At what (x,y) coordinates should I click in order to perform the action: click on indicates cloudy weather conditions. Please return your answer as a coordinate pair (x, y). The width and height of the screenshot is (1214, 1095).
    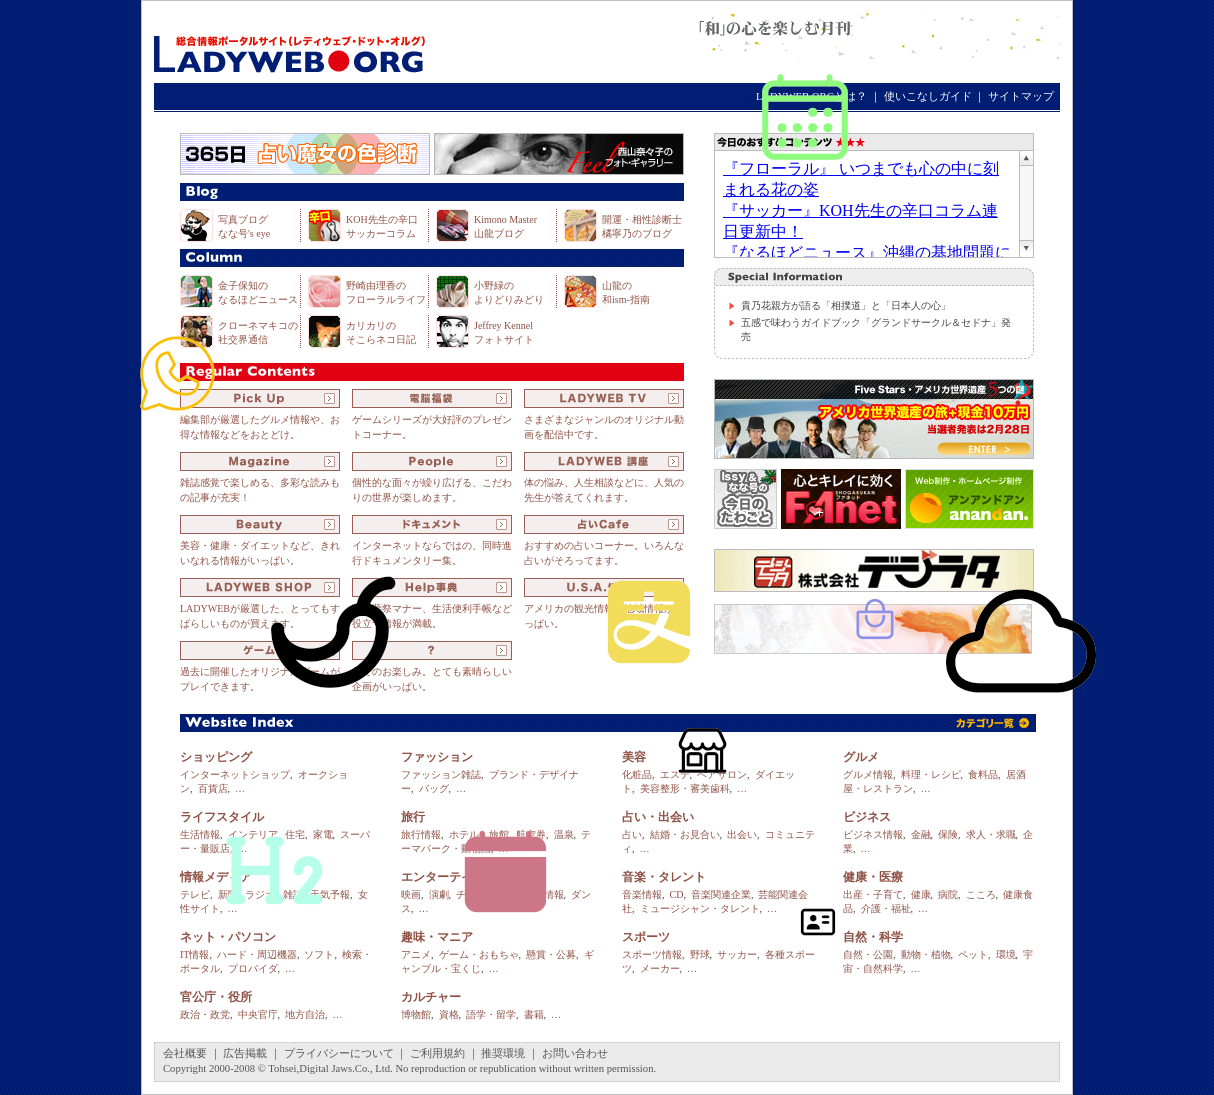
    Looking at the image, I should click on (1021, 641).